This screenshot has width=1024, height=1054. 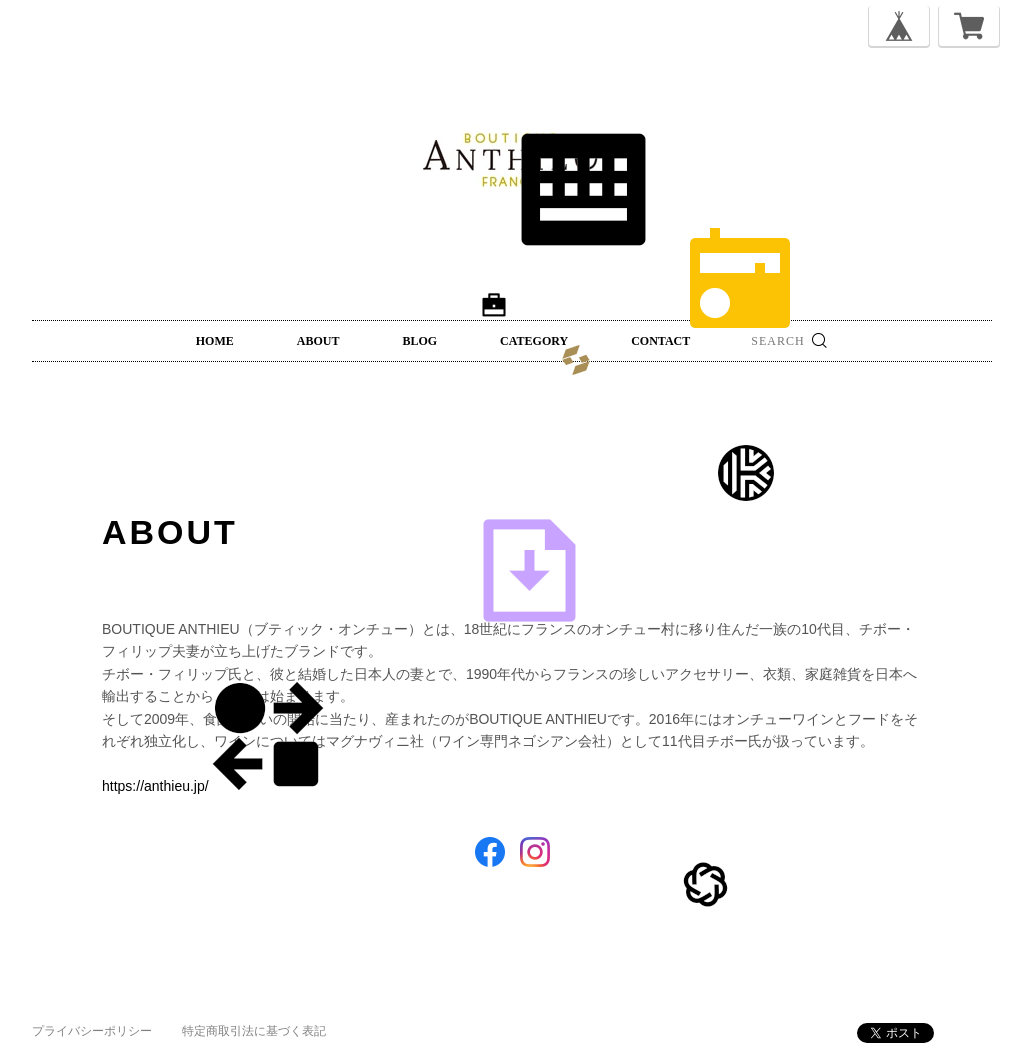 I want to click on open keeper password manager, so click(x=746, y=473).